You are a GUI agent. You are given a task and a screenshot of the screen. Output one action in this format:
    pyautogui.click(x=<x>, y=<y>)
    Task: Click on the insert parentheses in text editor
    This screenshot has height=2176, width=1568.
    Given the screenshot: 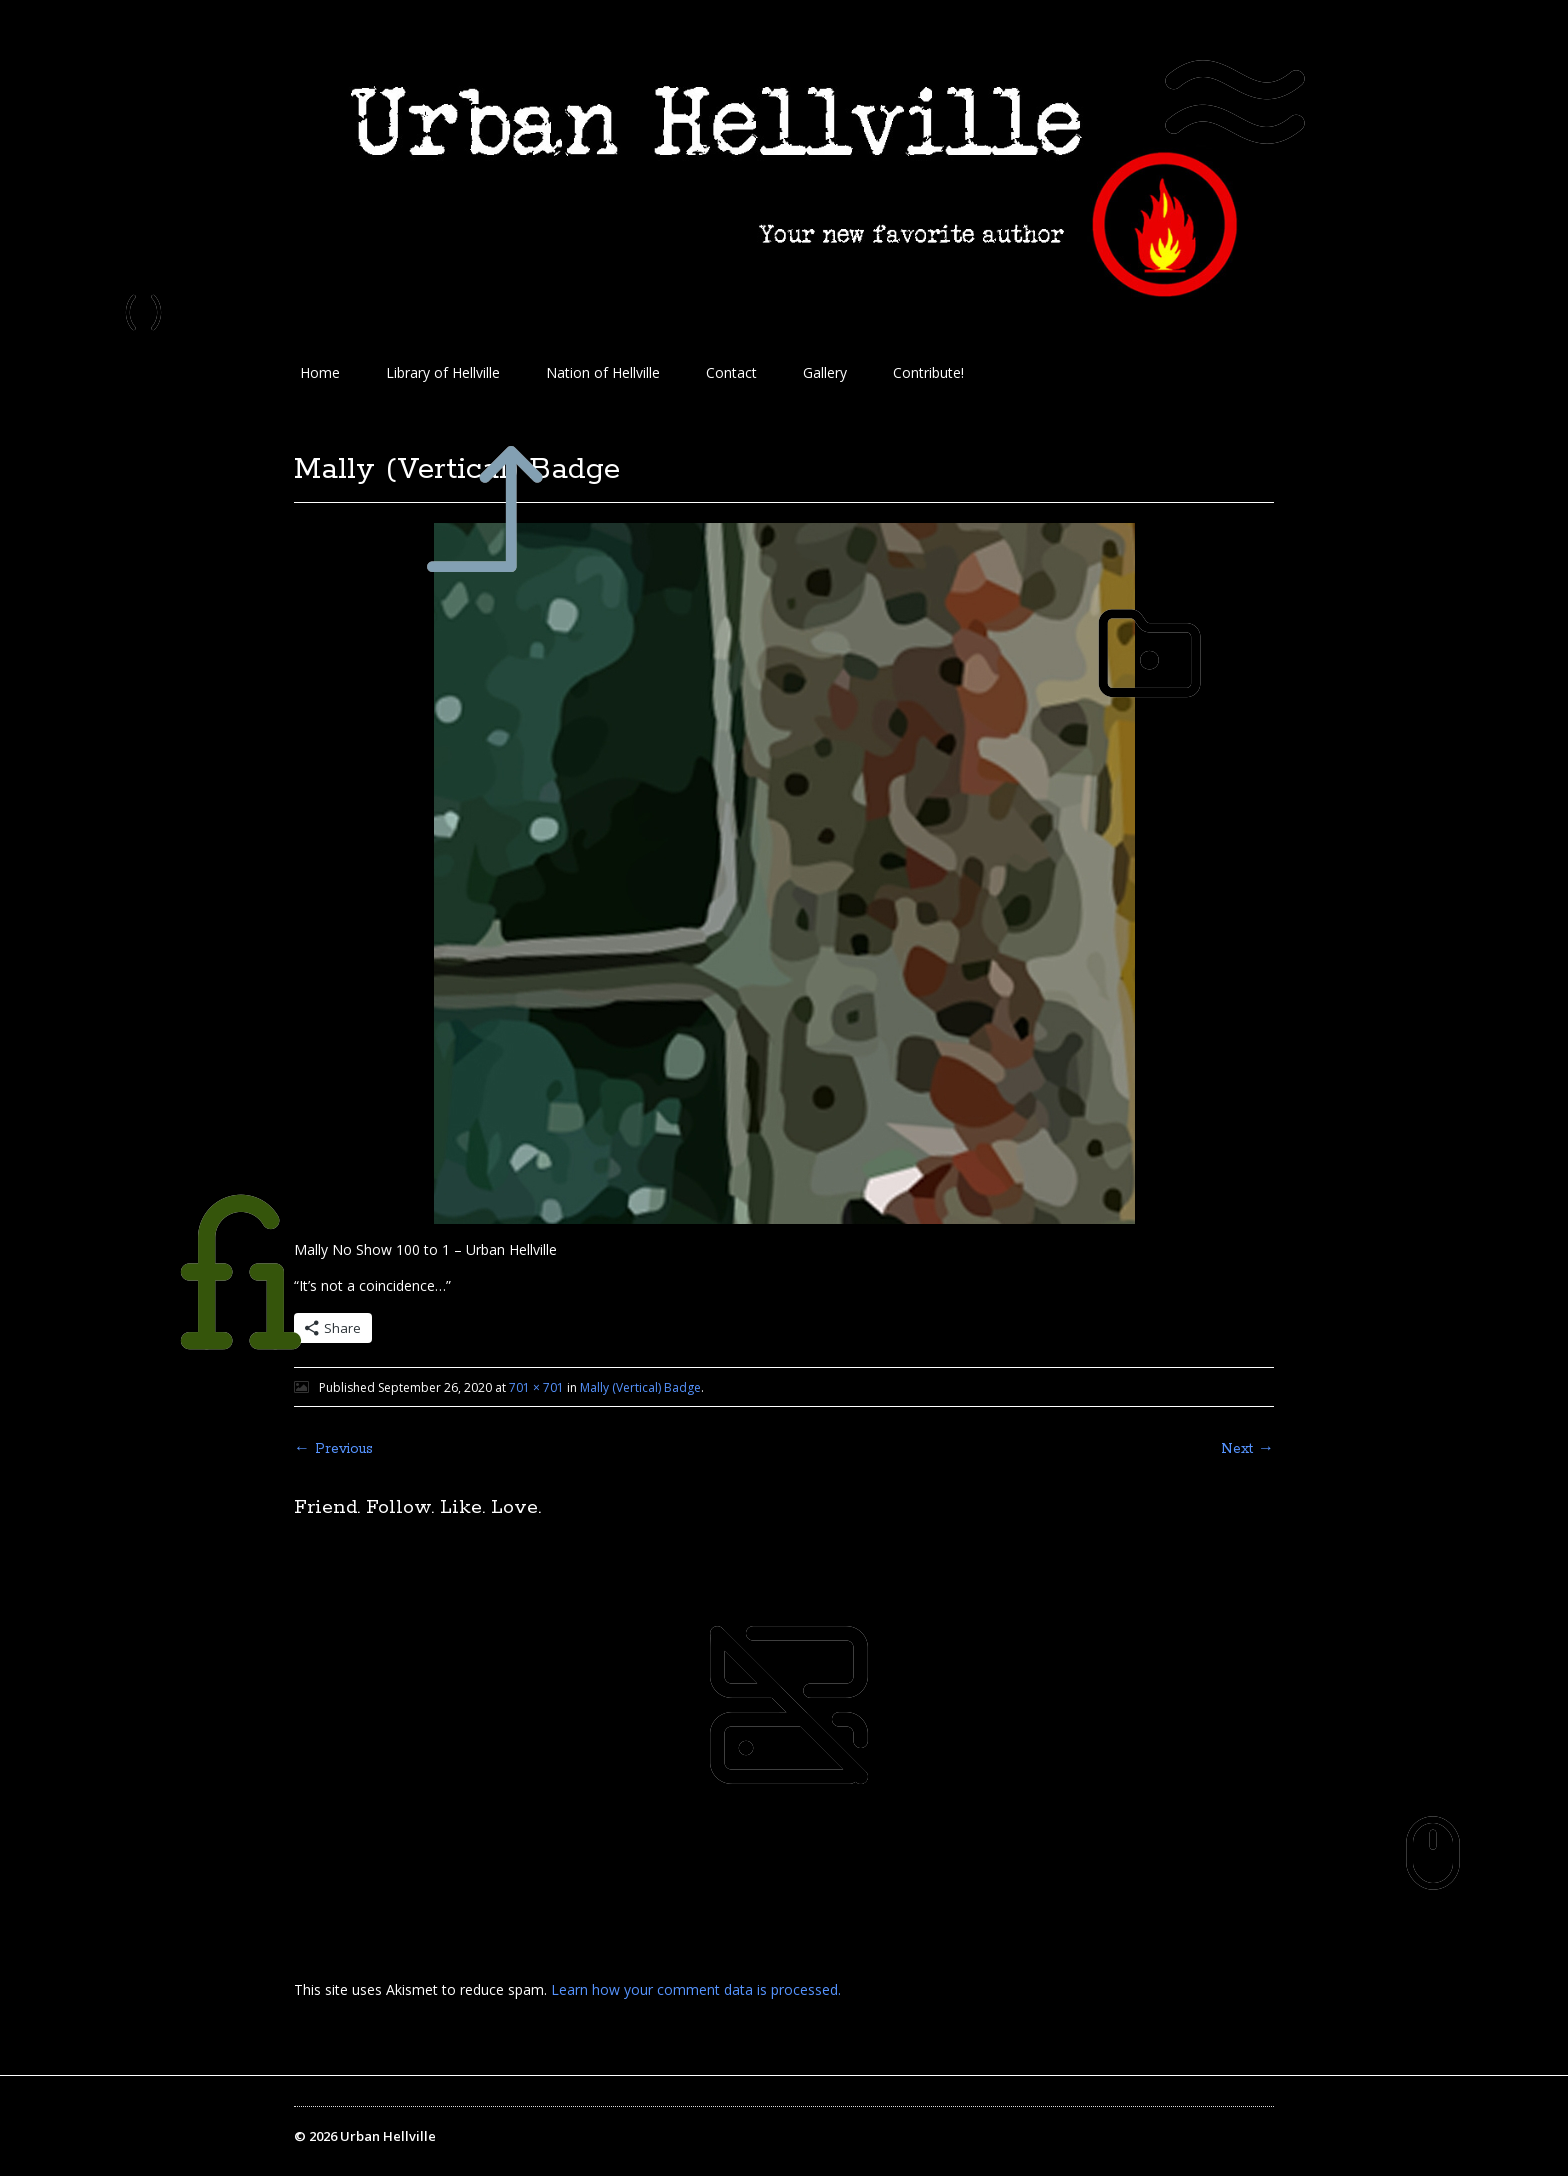 What is the action you would take?
    pyautogui.click(x=143, y=312)
    